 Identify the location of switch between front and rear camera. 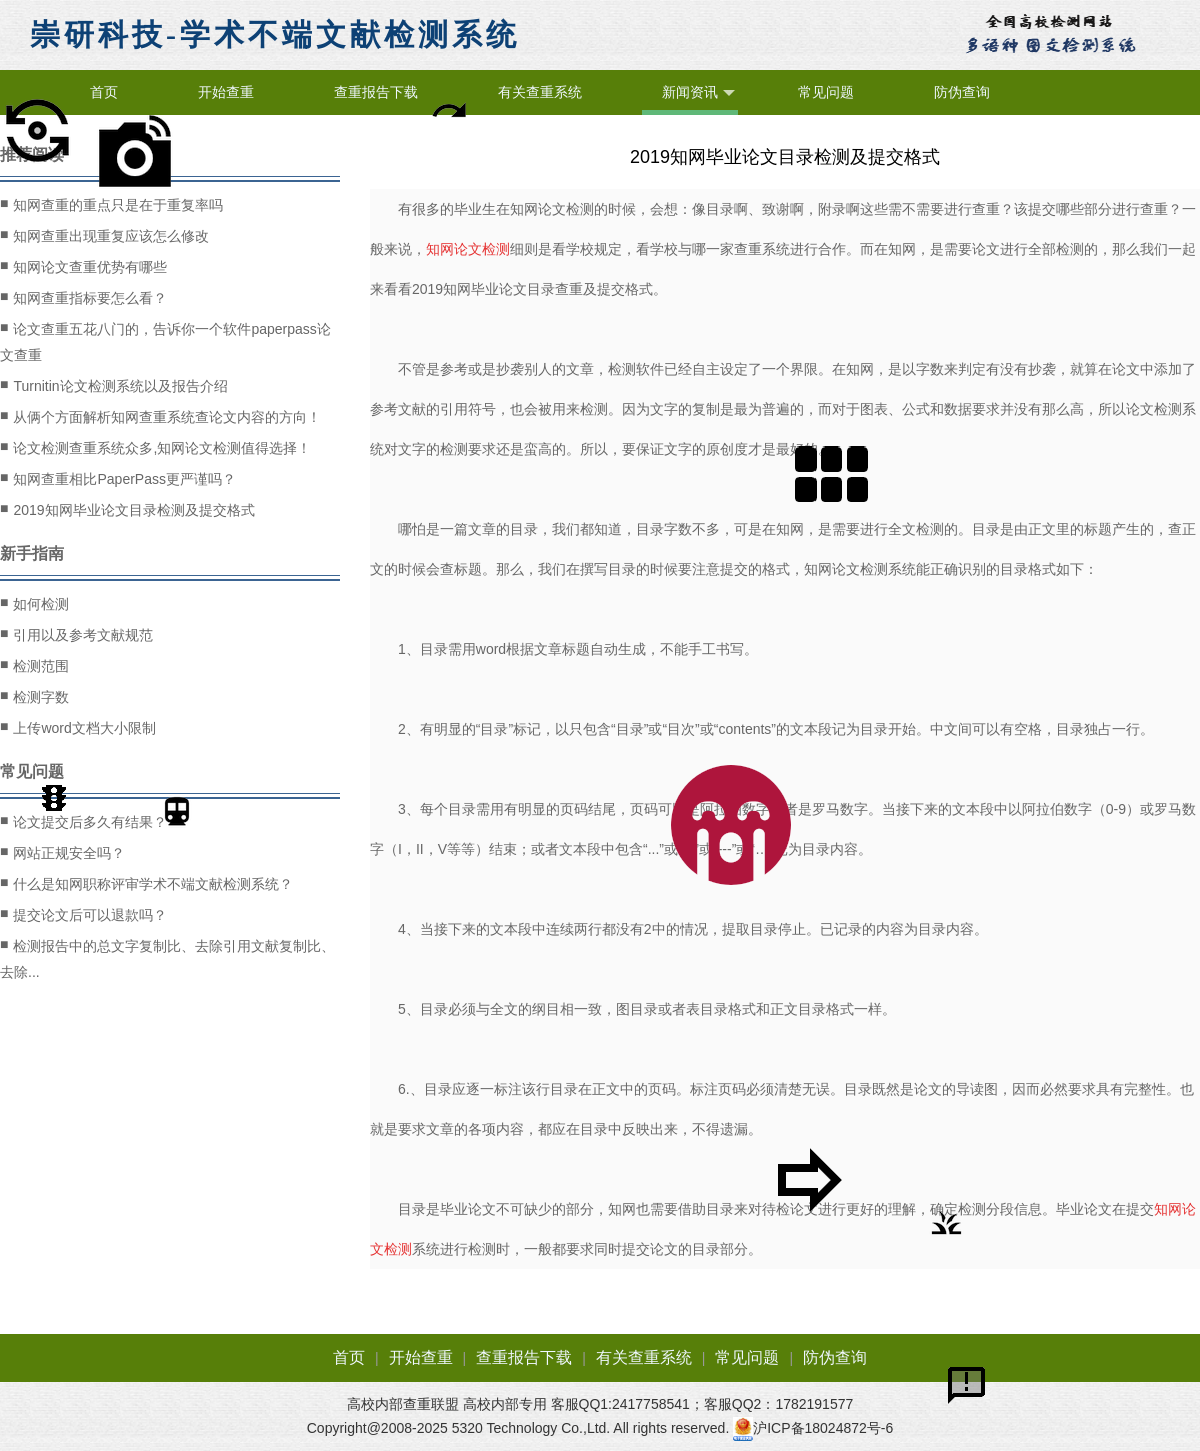
(37, 130).